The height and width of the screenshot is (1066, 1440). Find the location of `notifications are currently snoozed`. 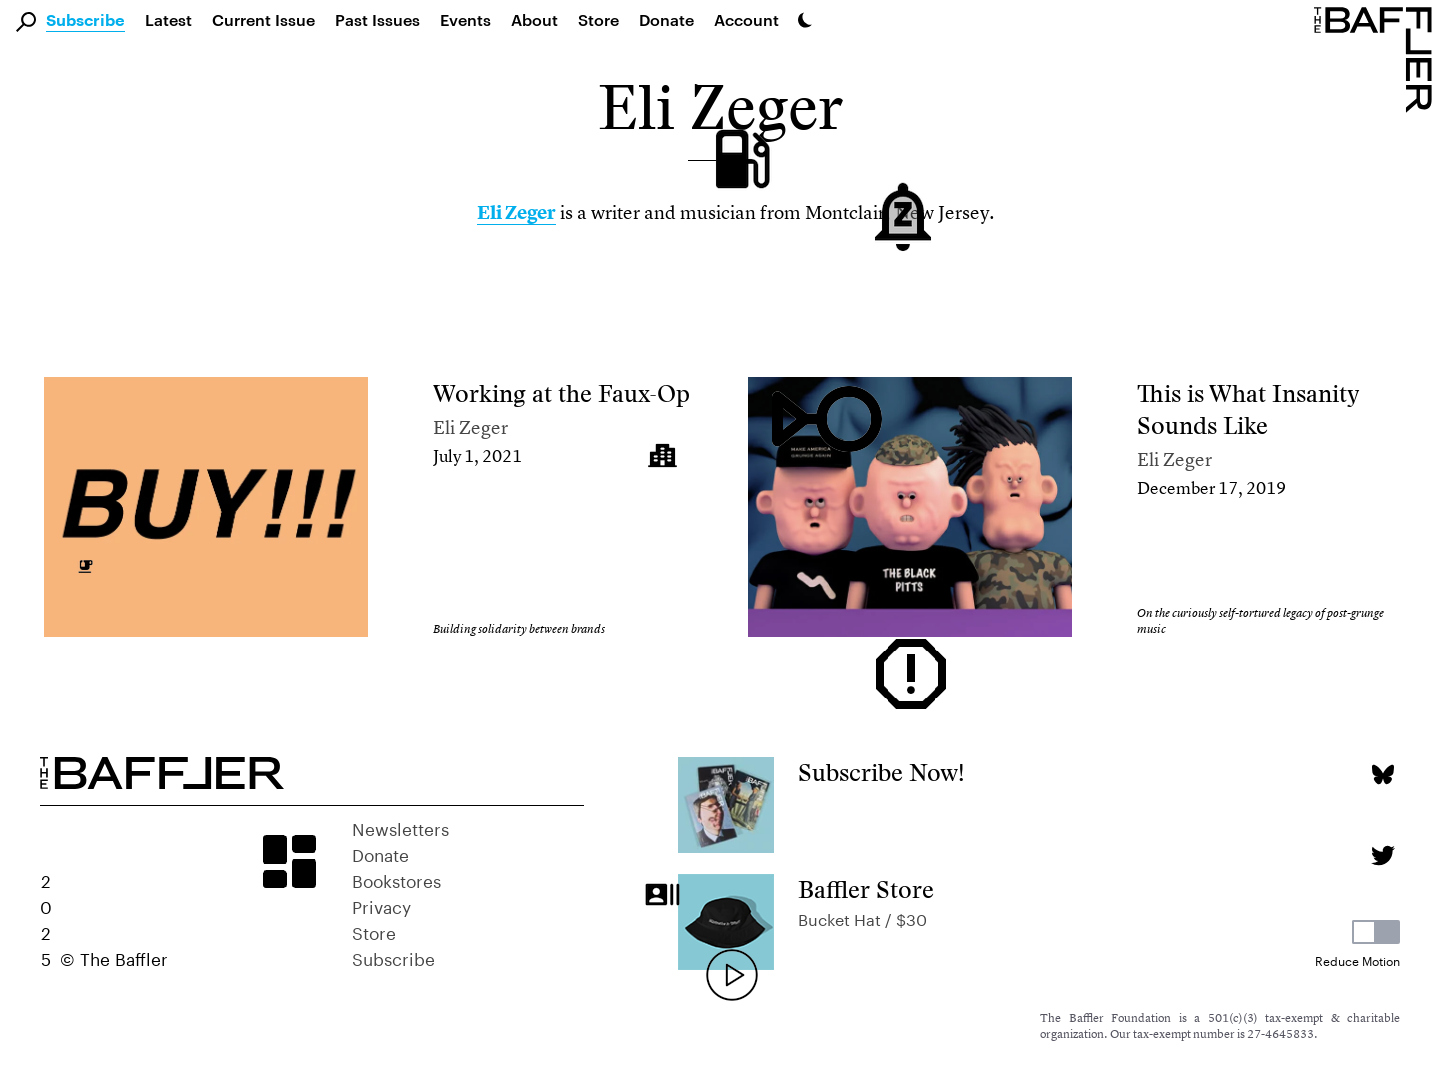

notifications are currently snoozed is located at coordinates (903, 216).